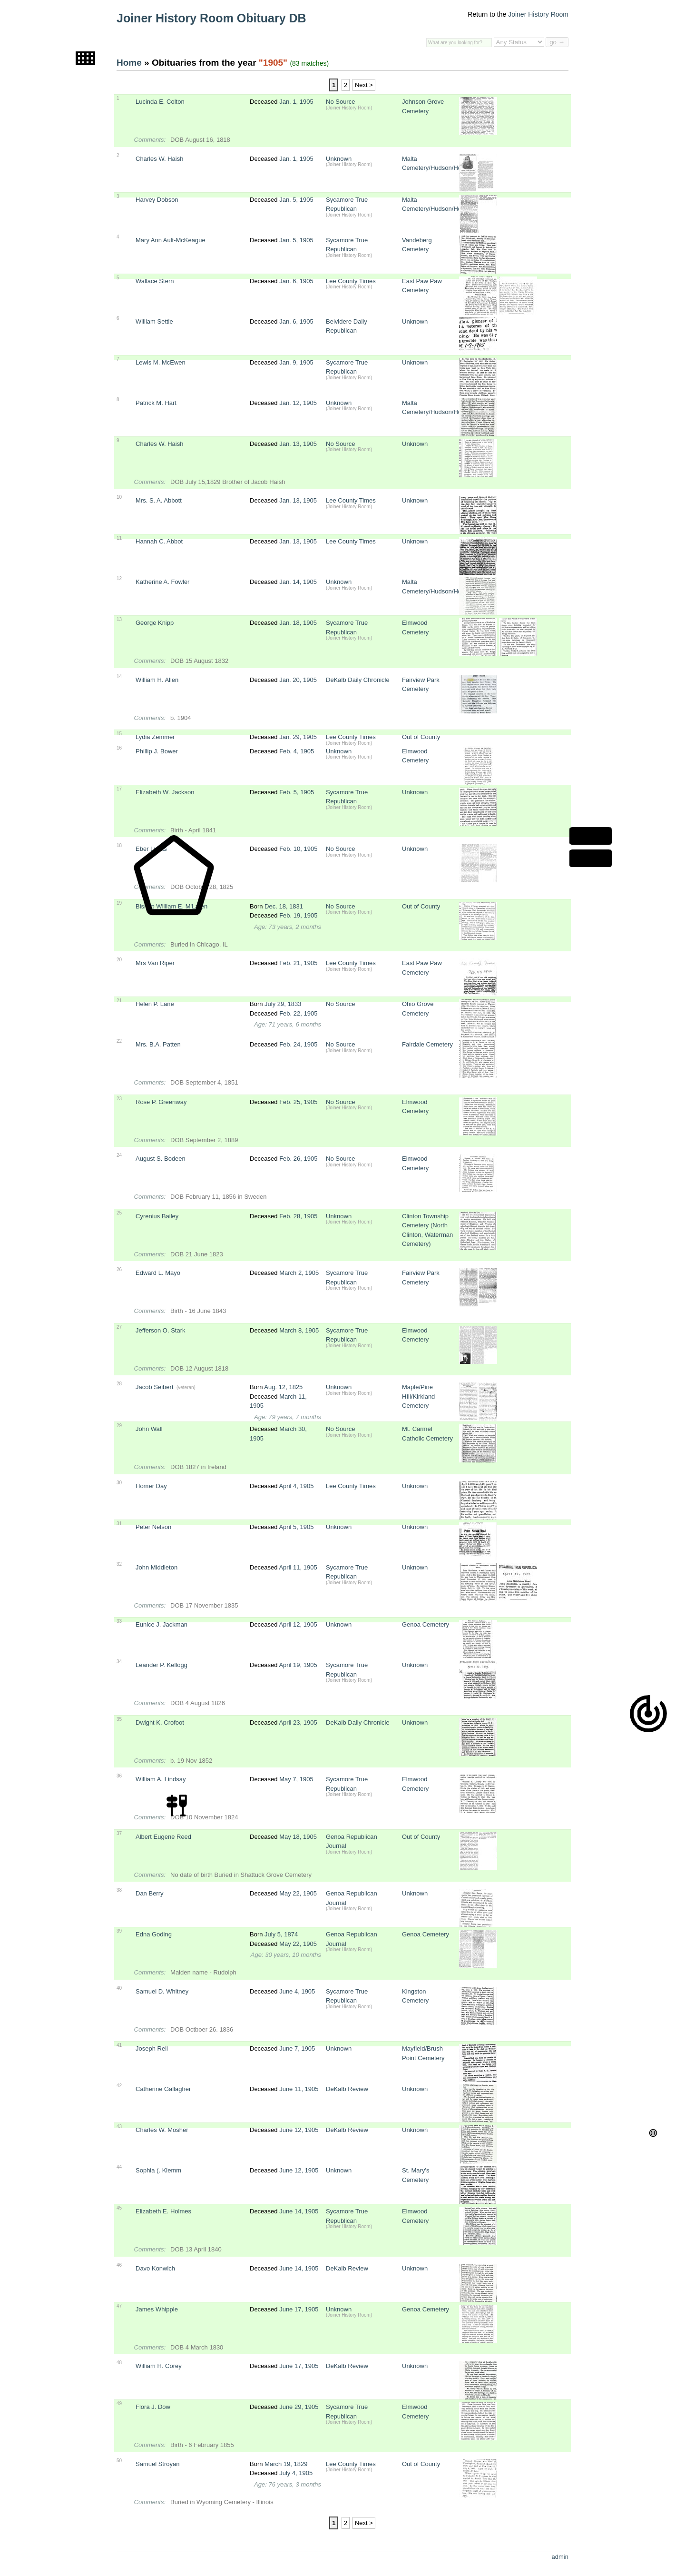 The image size is (685, 2576). I want to click on track changes or revisions in a document, so click(648, 1714).